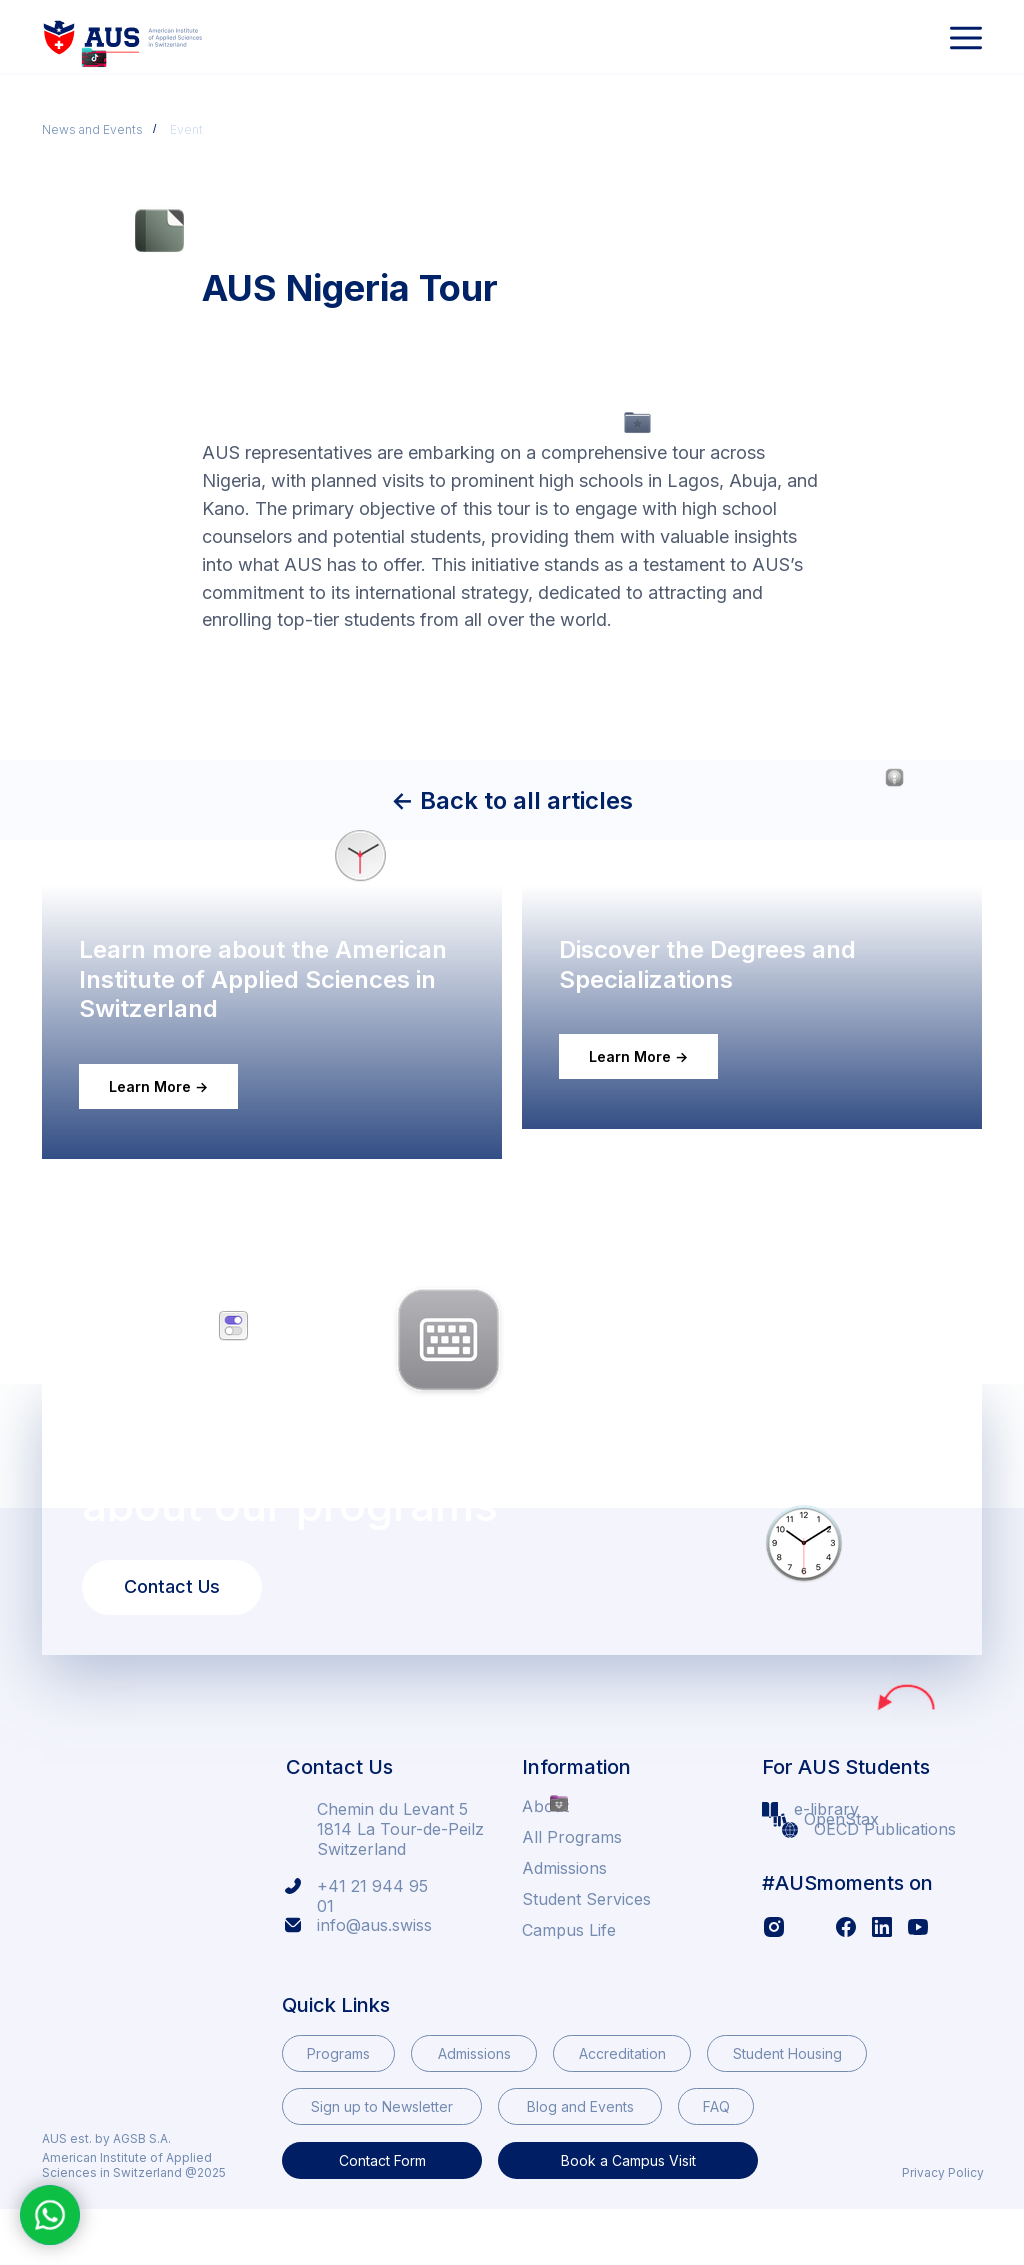 This screenshot has height=2265, width=1024. What do you see at coordinates (637, 422) in the screenshot?
I see `open bookmarked or favorite files` at bounding box center [637, 422].